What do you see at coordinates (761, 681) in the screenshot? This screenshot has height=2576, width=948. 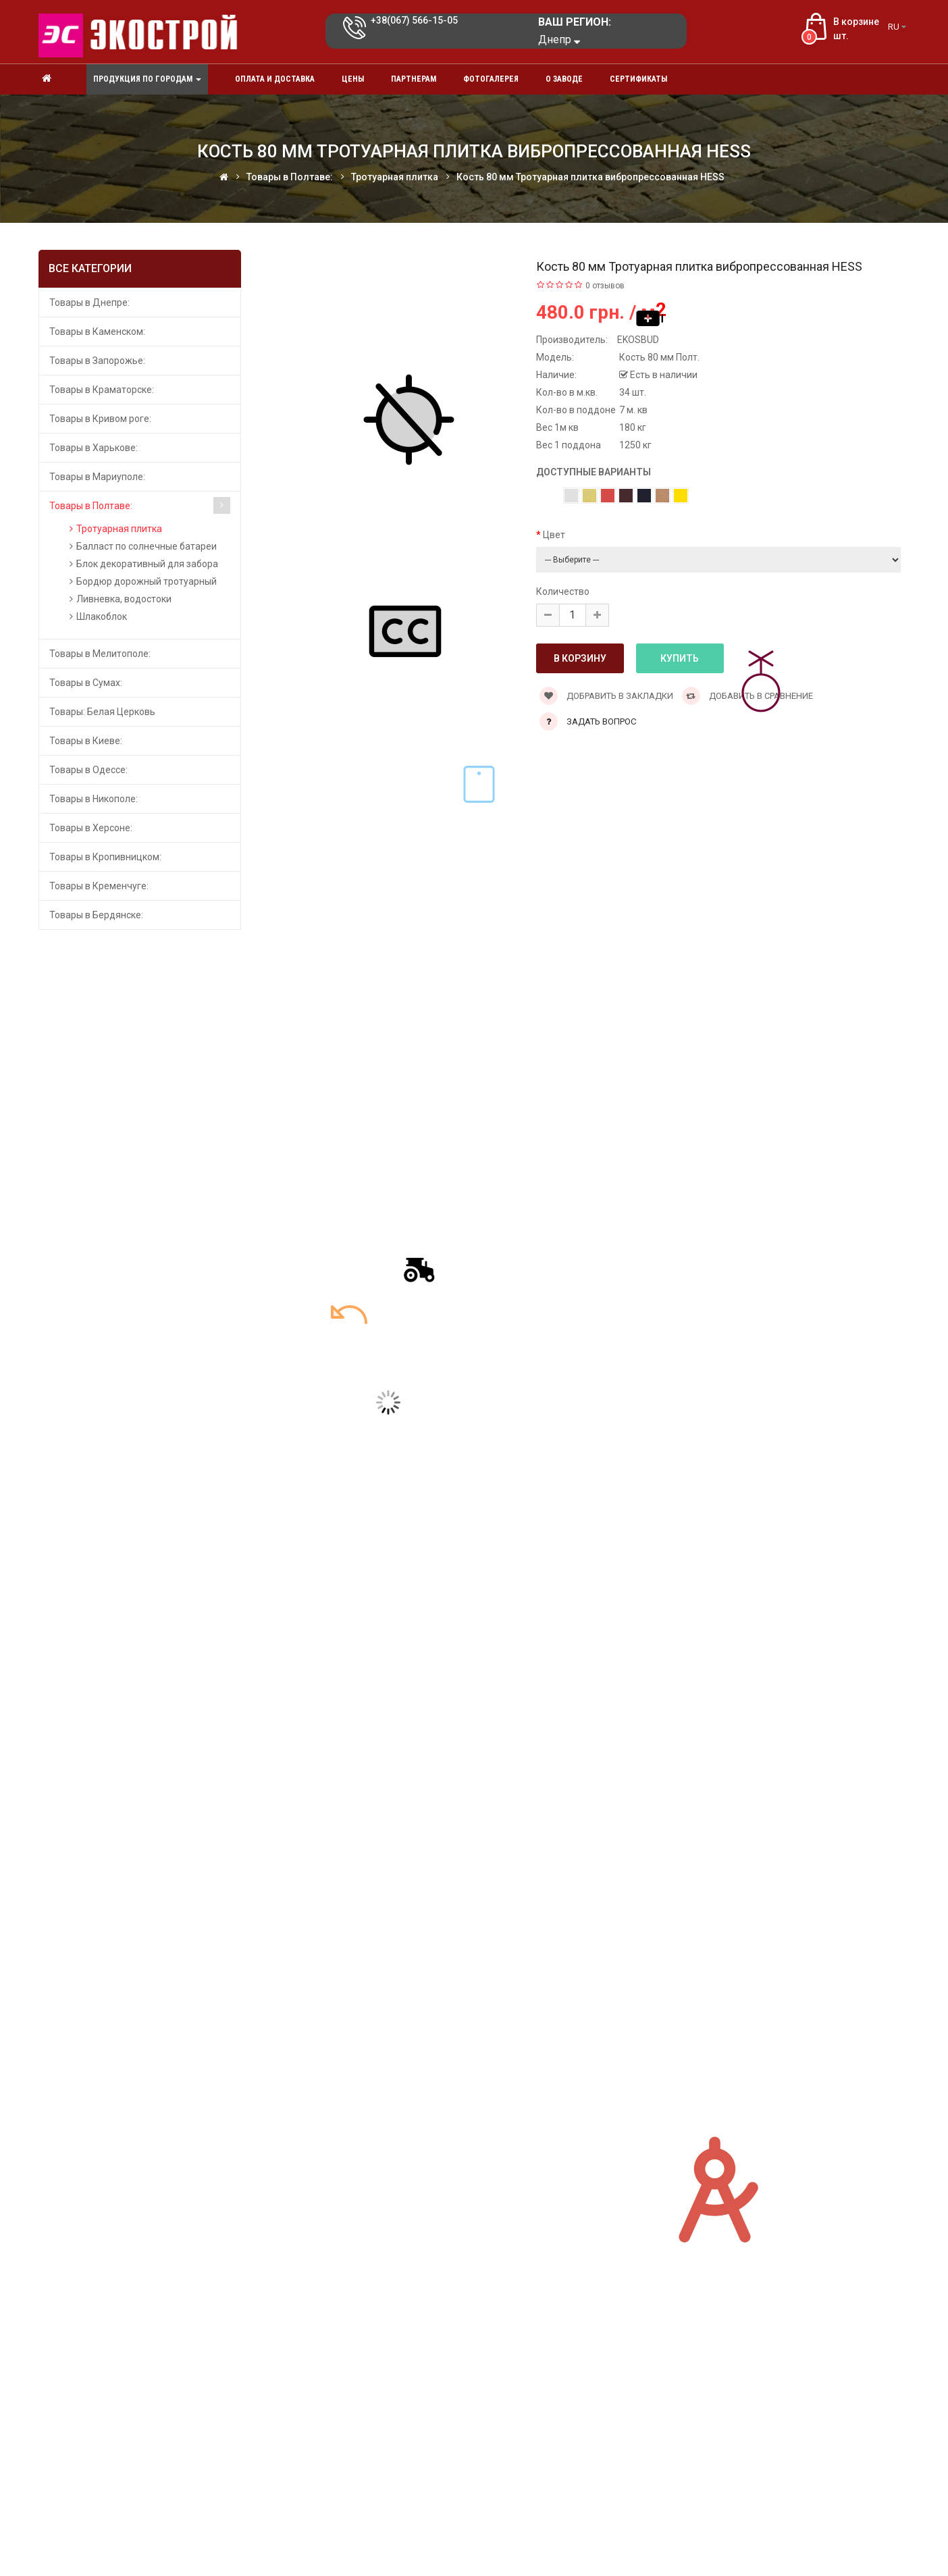 I see `select nonbinary gender identity` at bounding box center [761, 681].